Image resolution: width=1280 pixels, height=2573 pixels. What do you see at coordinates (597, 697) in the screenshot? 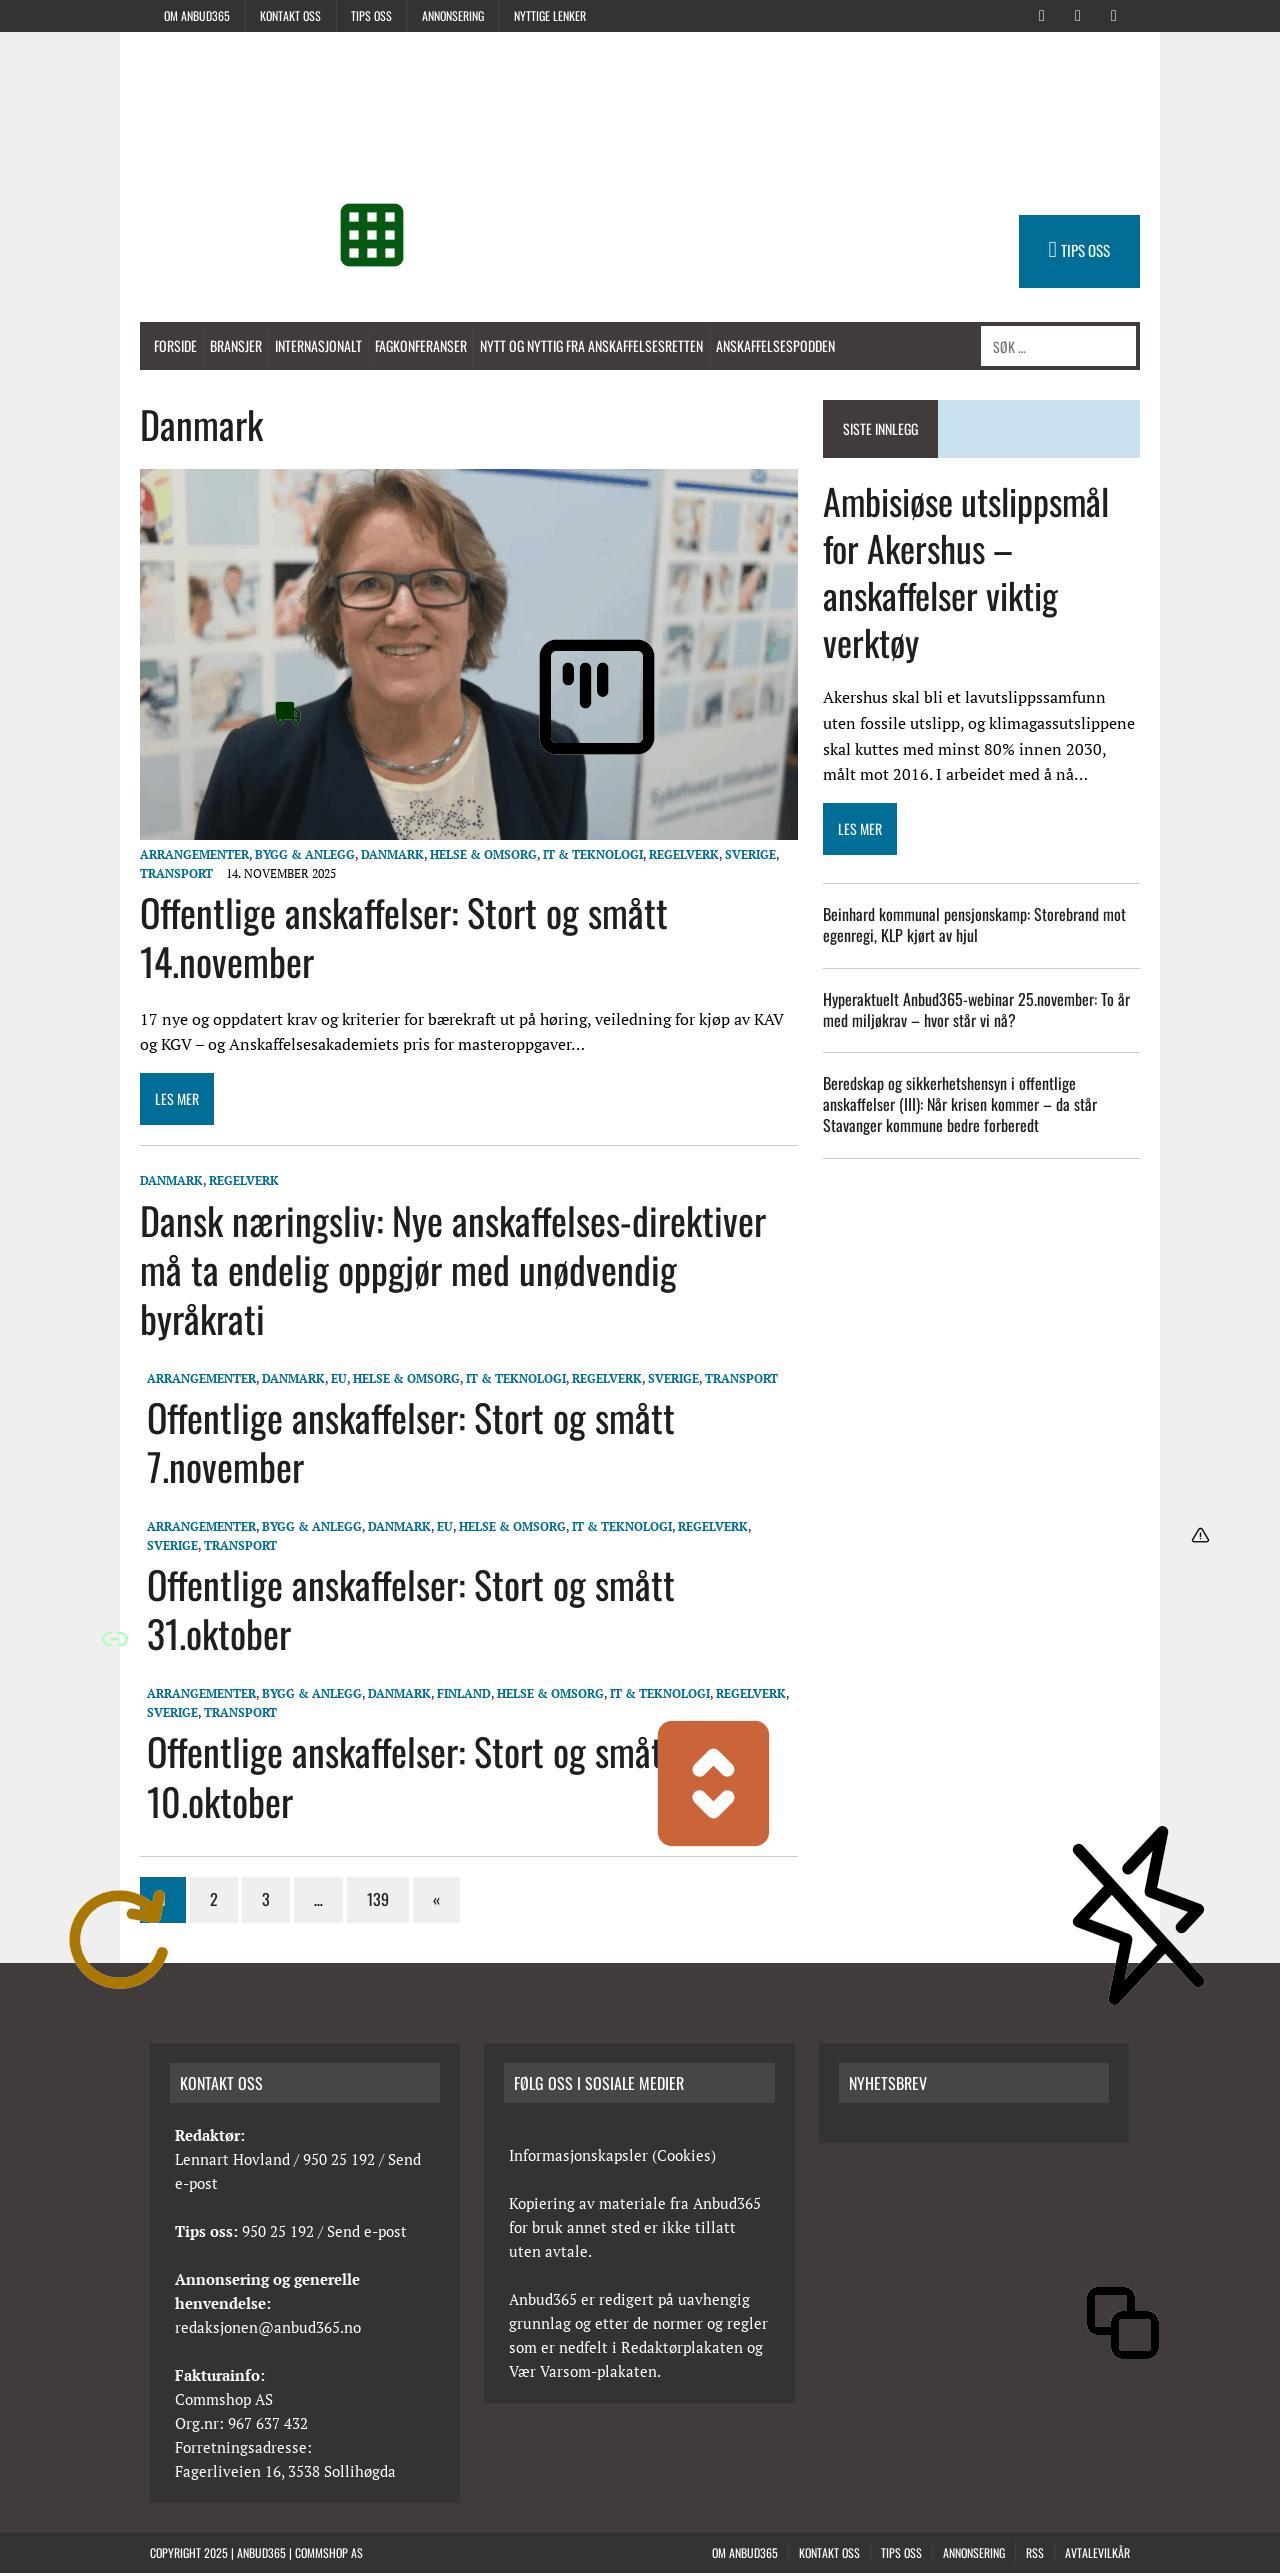
I see `align content to top-left corner` at bounding box center [597, 697].